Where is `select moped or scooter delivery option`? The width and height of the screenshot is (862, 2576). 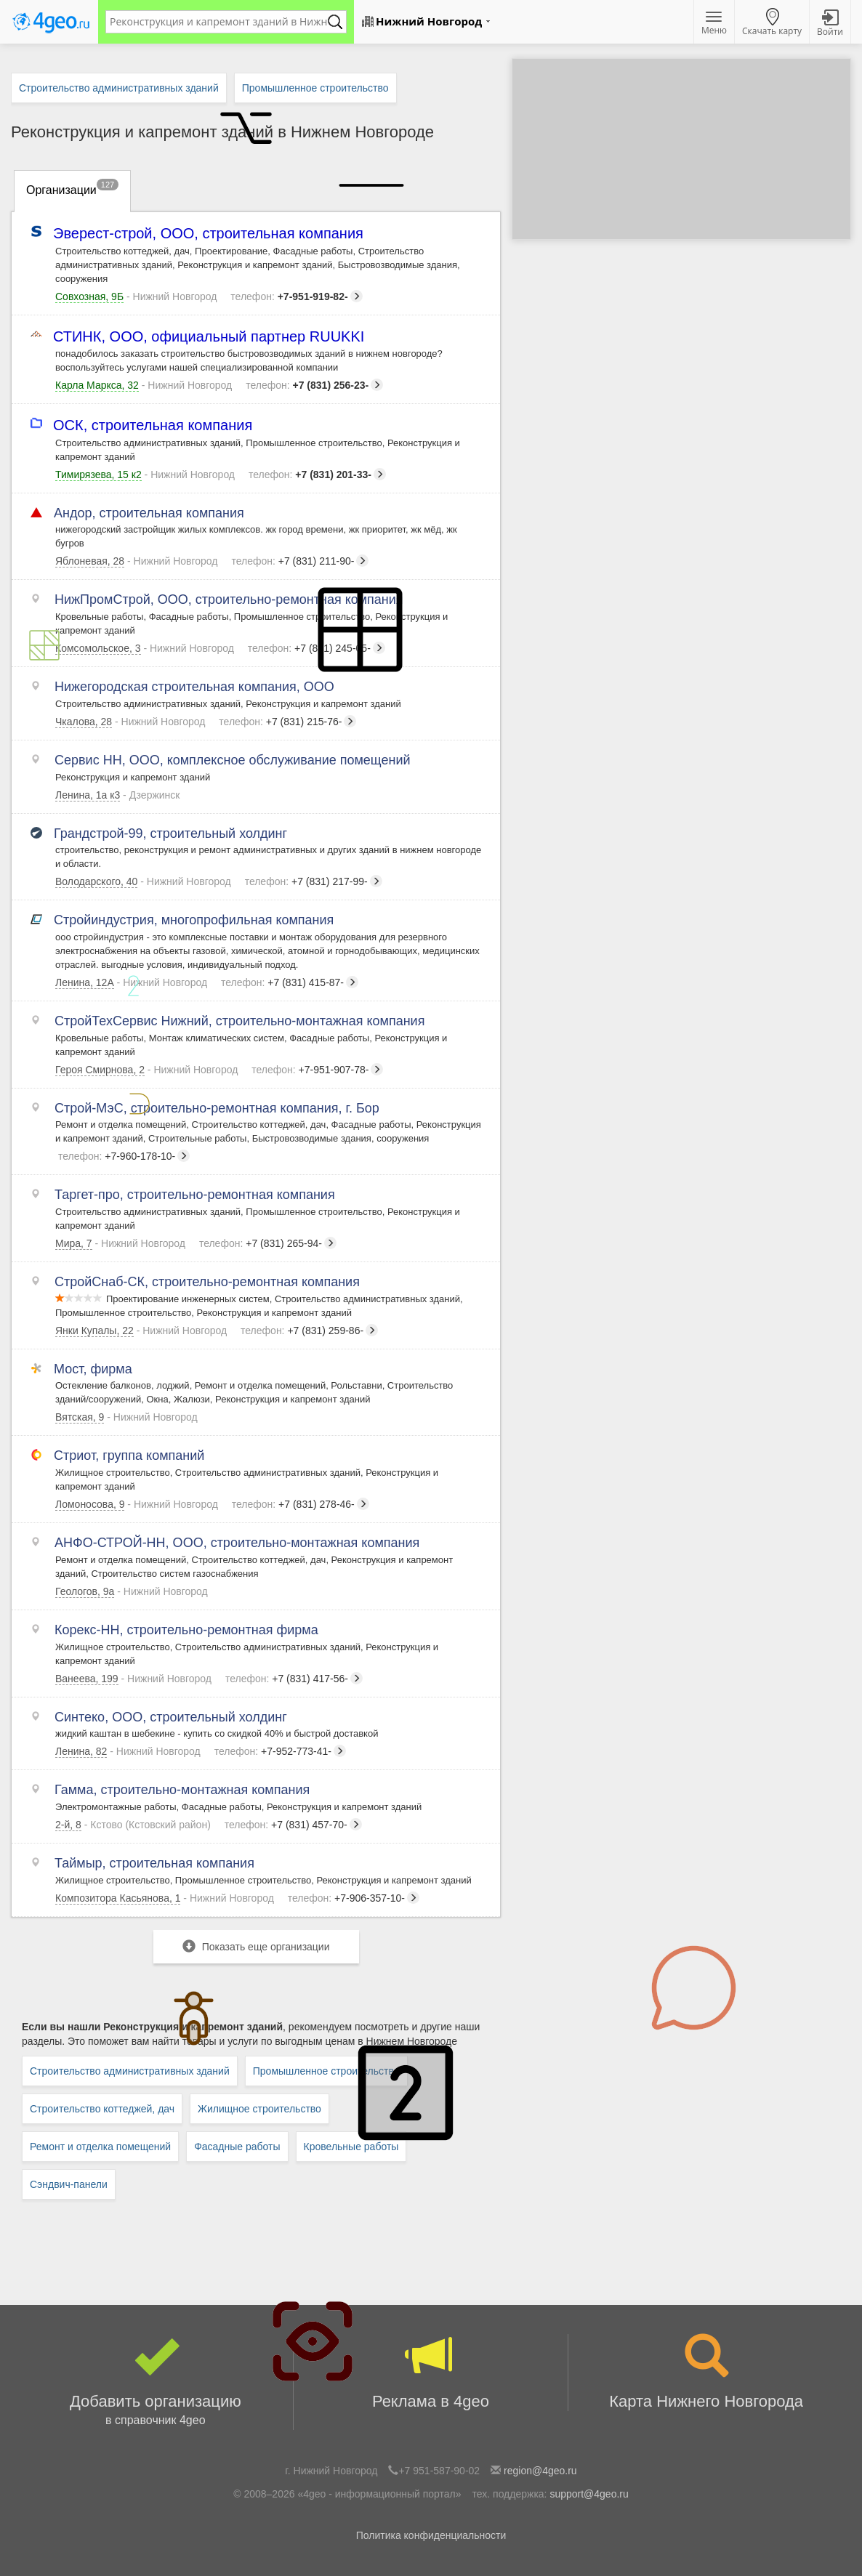
select moped or scooter delivery option is located at coordinates (193, 2018).